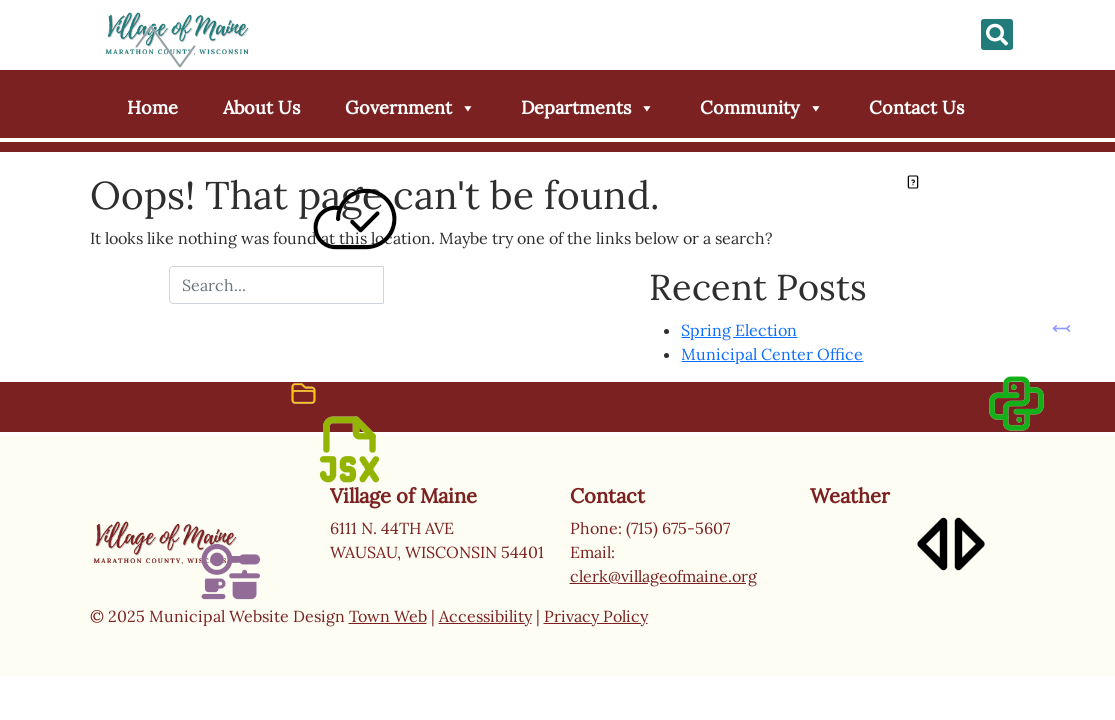 This screenshot has width=1115, height=720. What do you see at coordinates (232, 571) in the screenshot?
I see `browse kitchen and cooking tools` at bounding box center [232, 571].